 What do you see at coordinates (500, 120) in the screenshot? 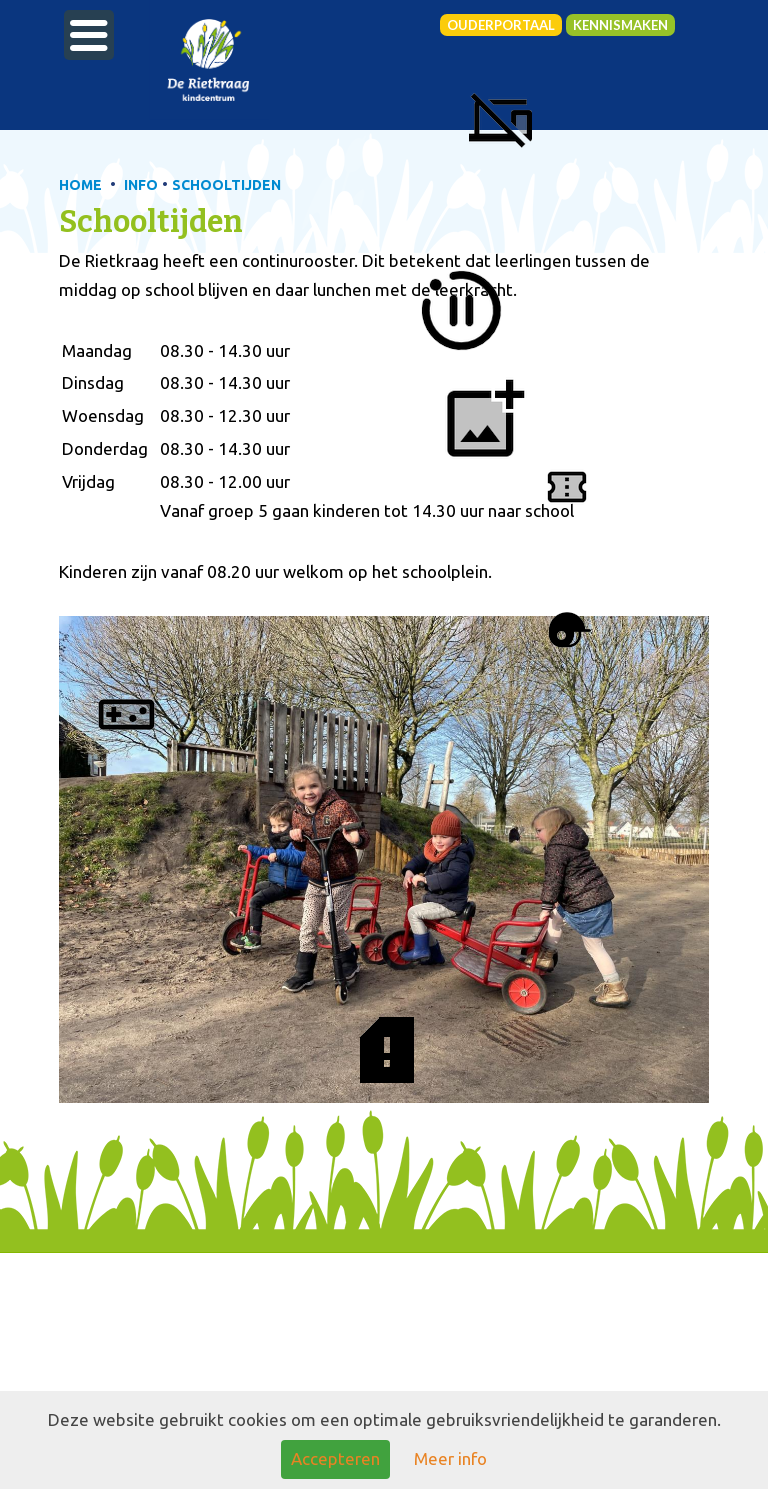
I see `device linking is disabled or unavailable` at bounding box center [500, 120].